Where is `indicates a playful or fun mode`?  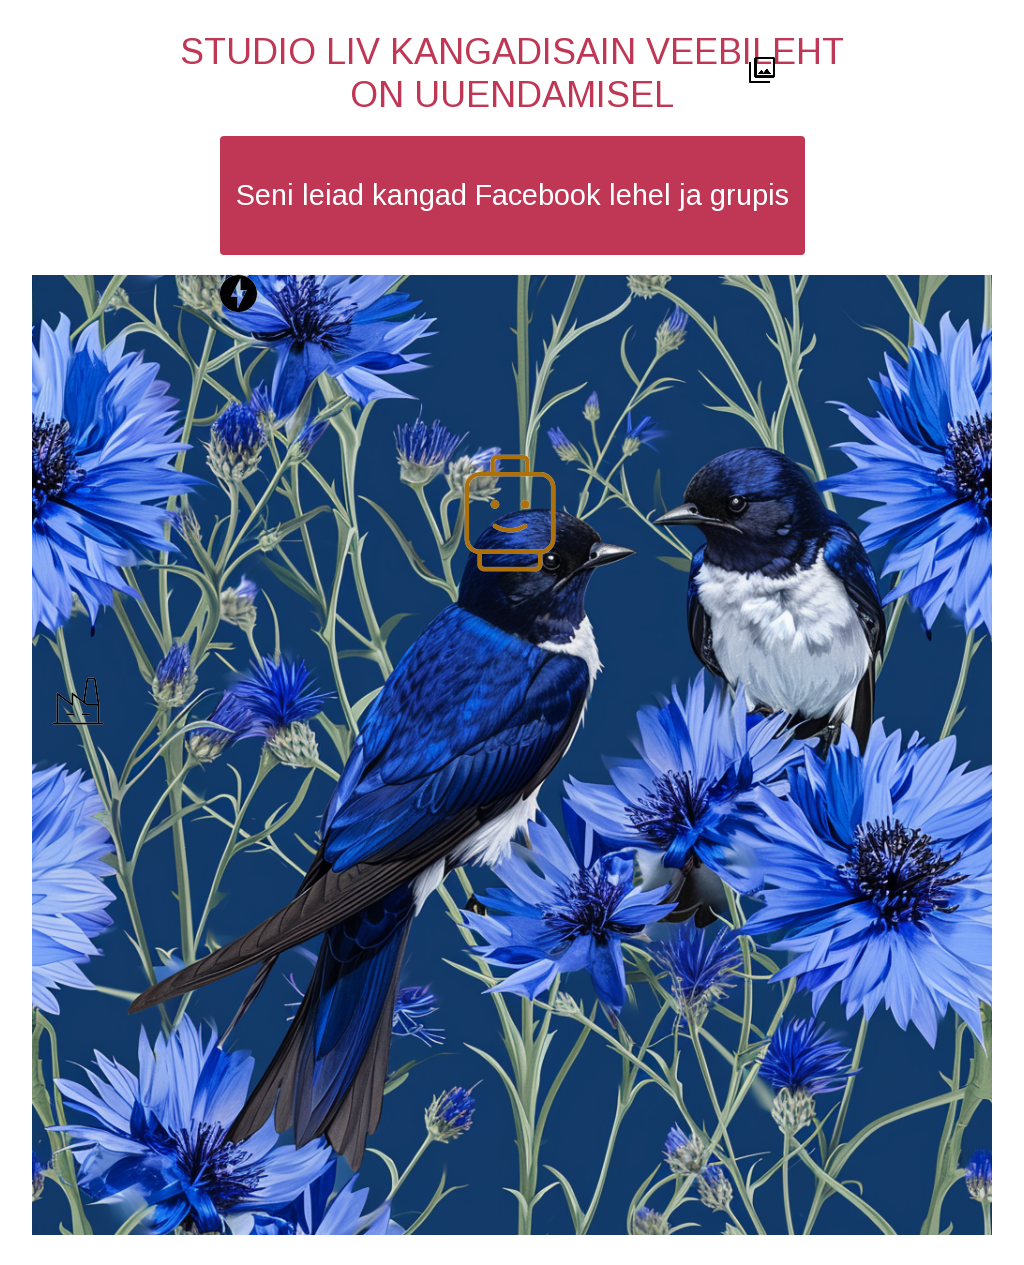 indicates a playful or fun mode is located at coordinates (510, 513).